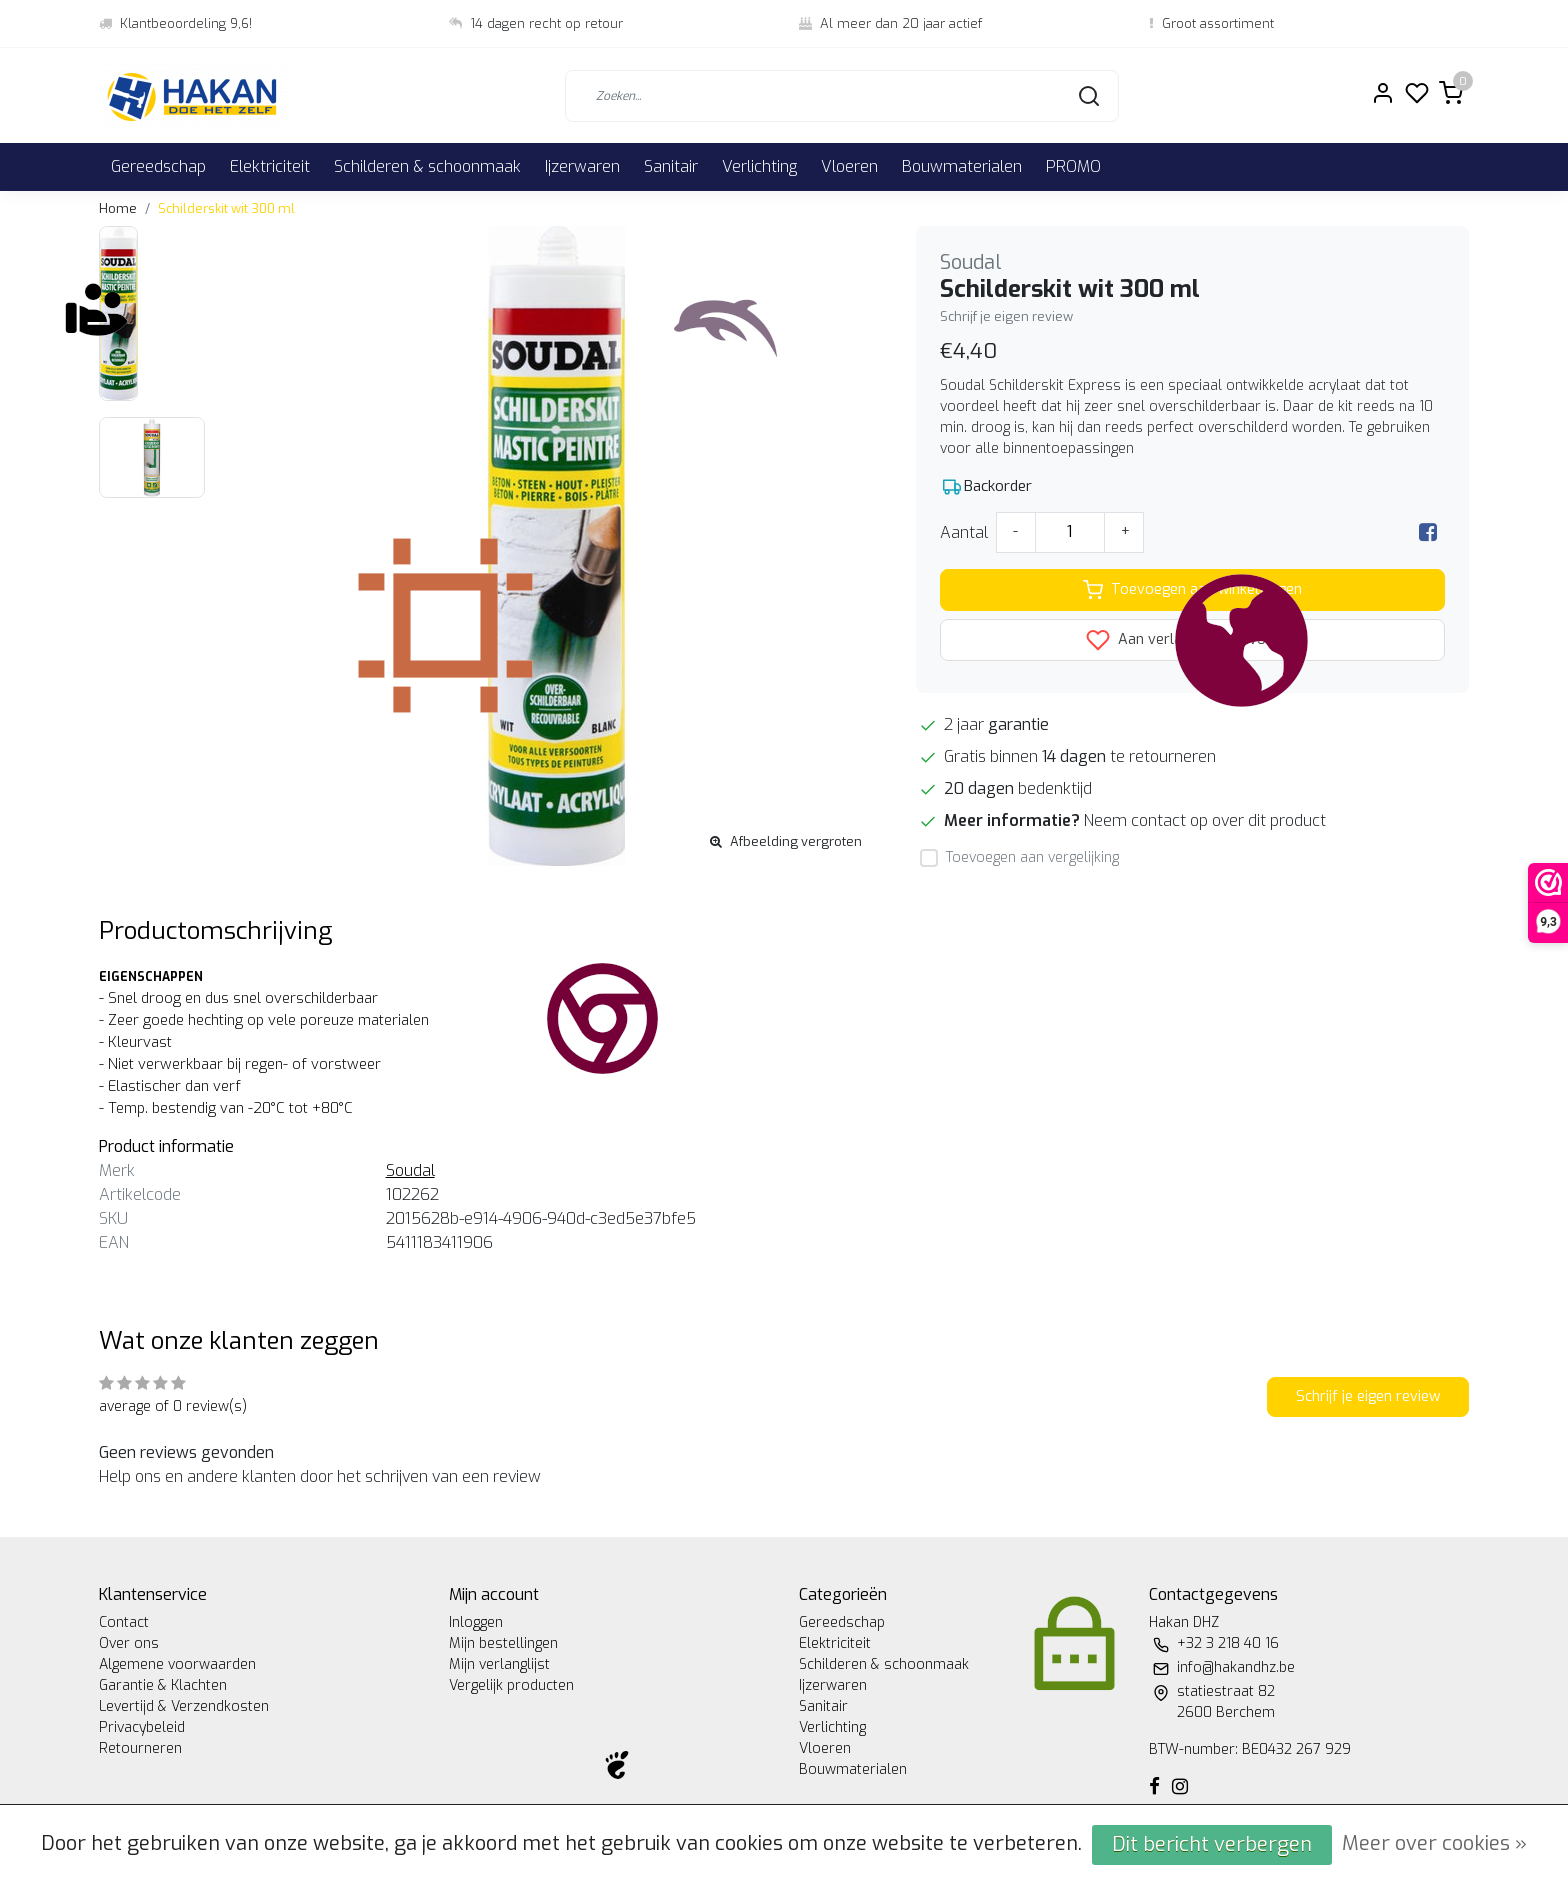 The width and height of the screenshot is (1568, 1885). What do you see at coordinates (1241, 640) in the screenshot?
I see `view global or worldwide settings` at bounding box center [1241, 640].